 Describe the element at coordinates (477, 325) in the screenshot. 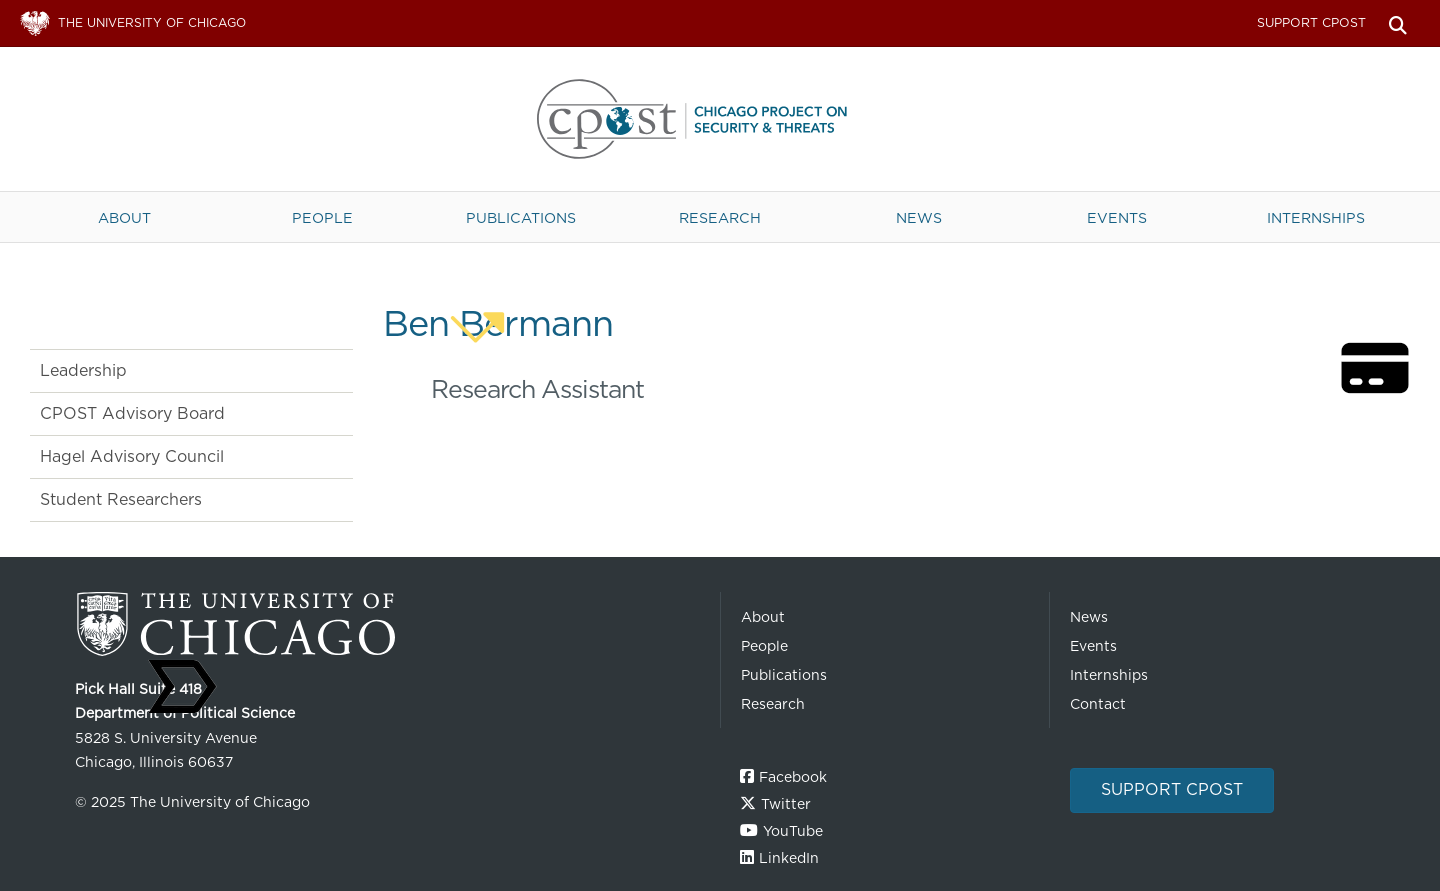

I see `reply to a message or email` at that location.